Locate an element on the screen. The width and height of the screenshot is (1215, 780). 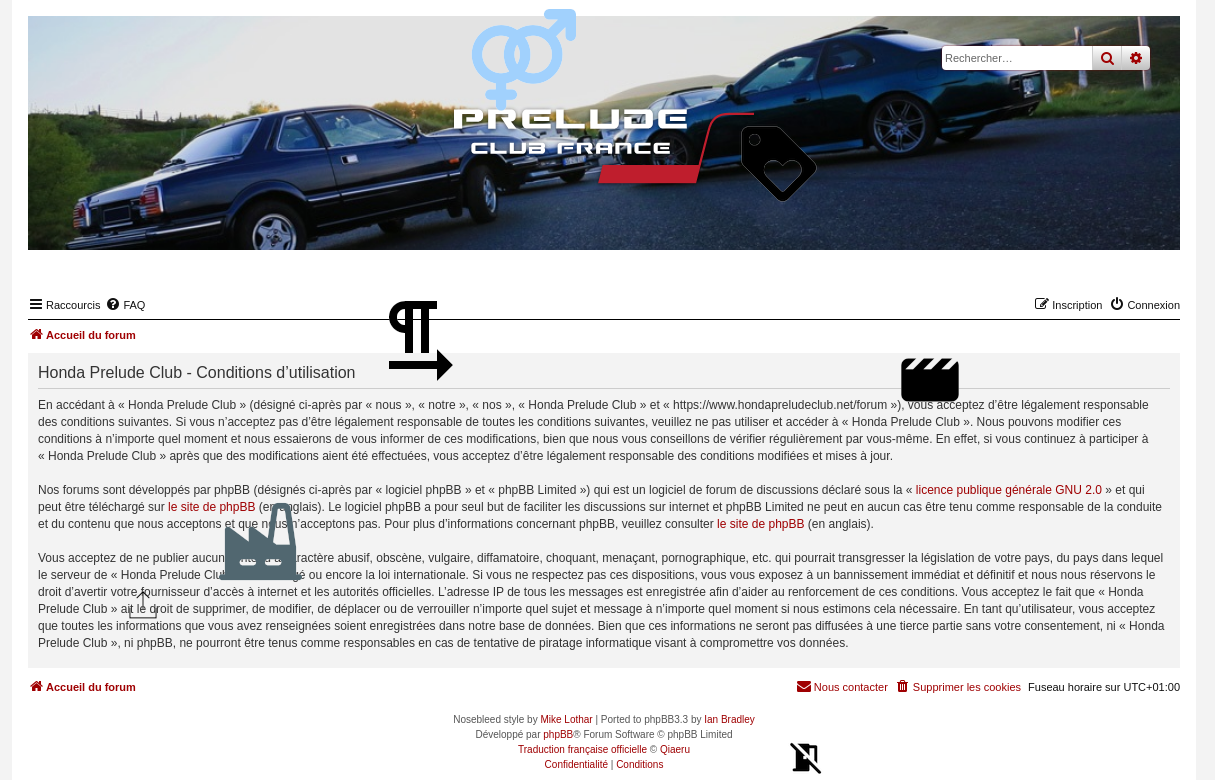
indicates gender or sex selection options is located at coordinates (522, 62).